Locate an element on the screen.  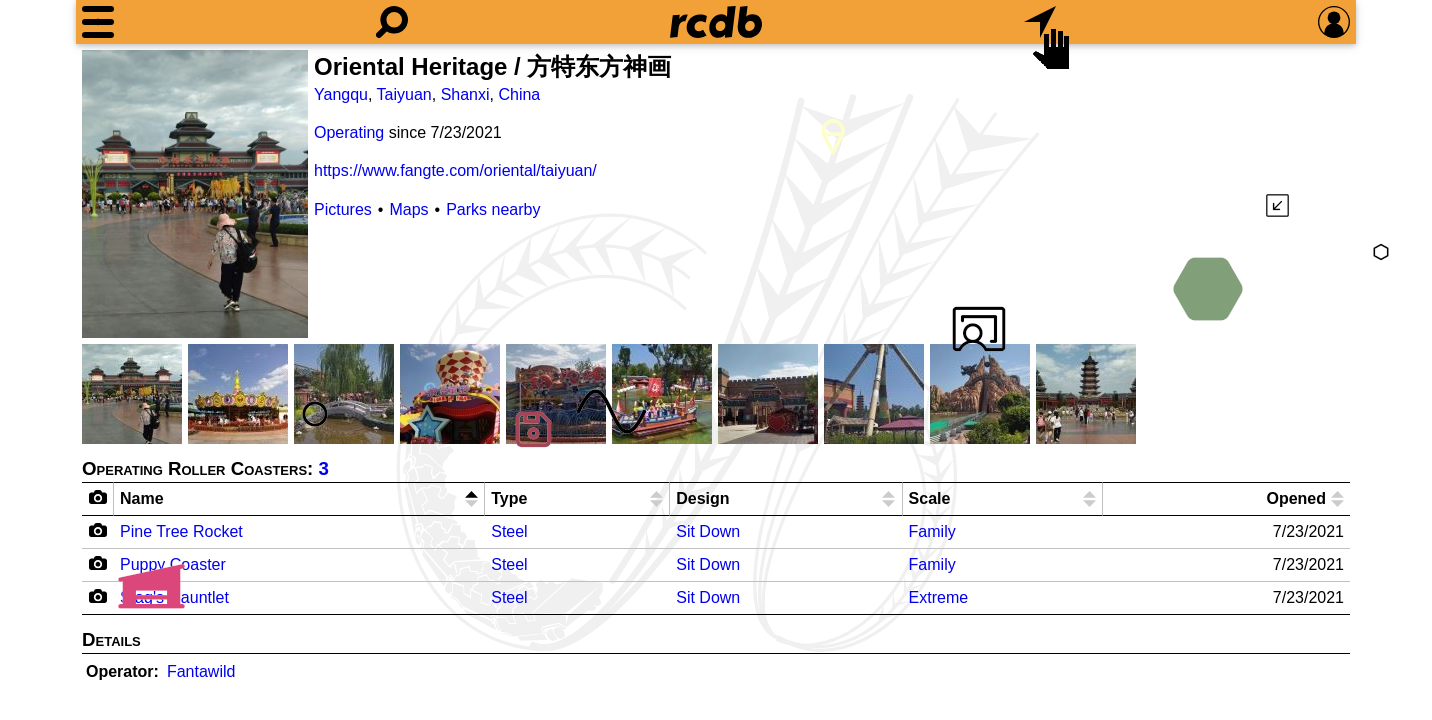
access warehouse or storage inventory is located at coordinates (151, 588).